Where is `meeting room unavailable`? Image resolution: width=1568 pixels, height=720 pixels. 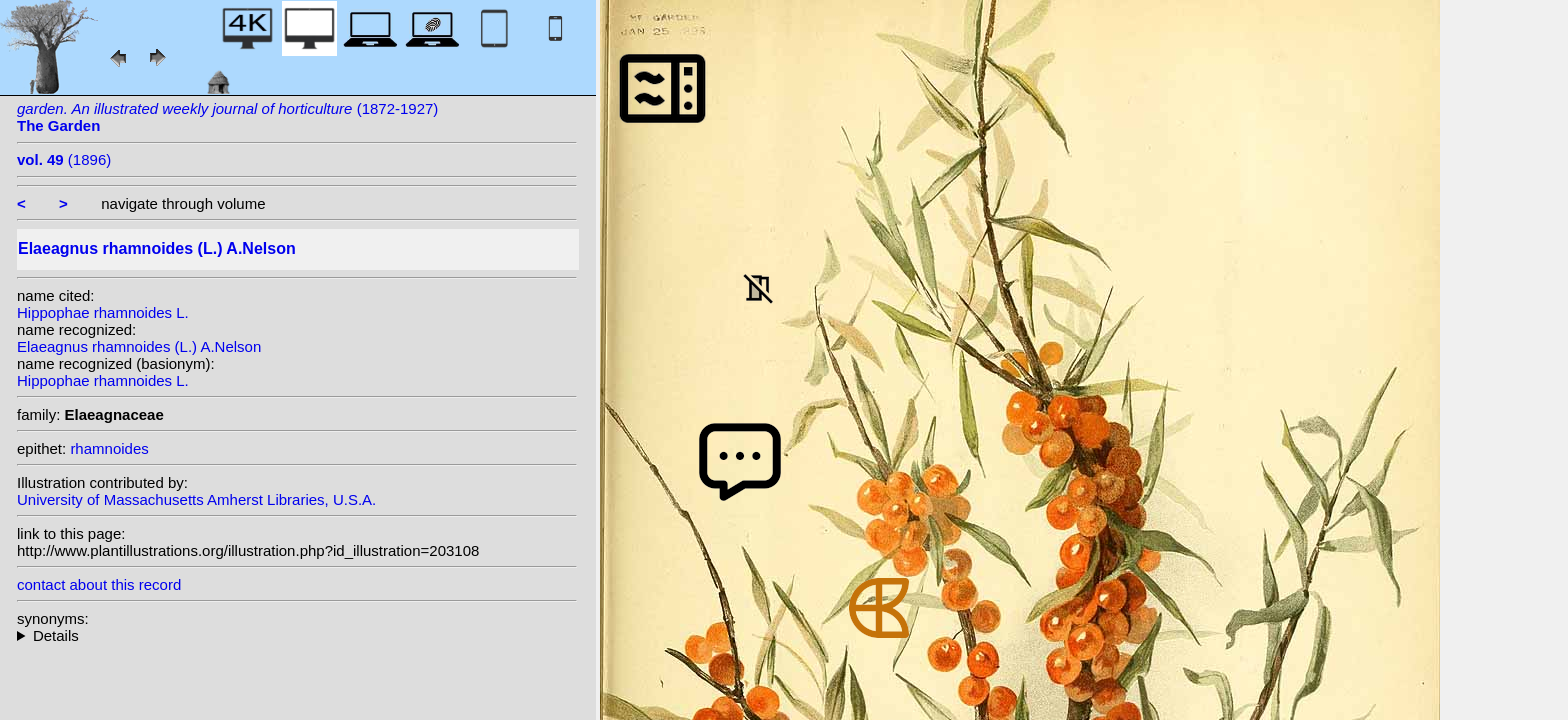
meeting room unavailable is located at coordinates (759, 288).